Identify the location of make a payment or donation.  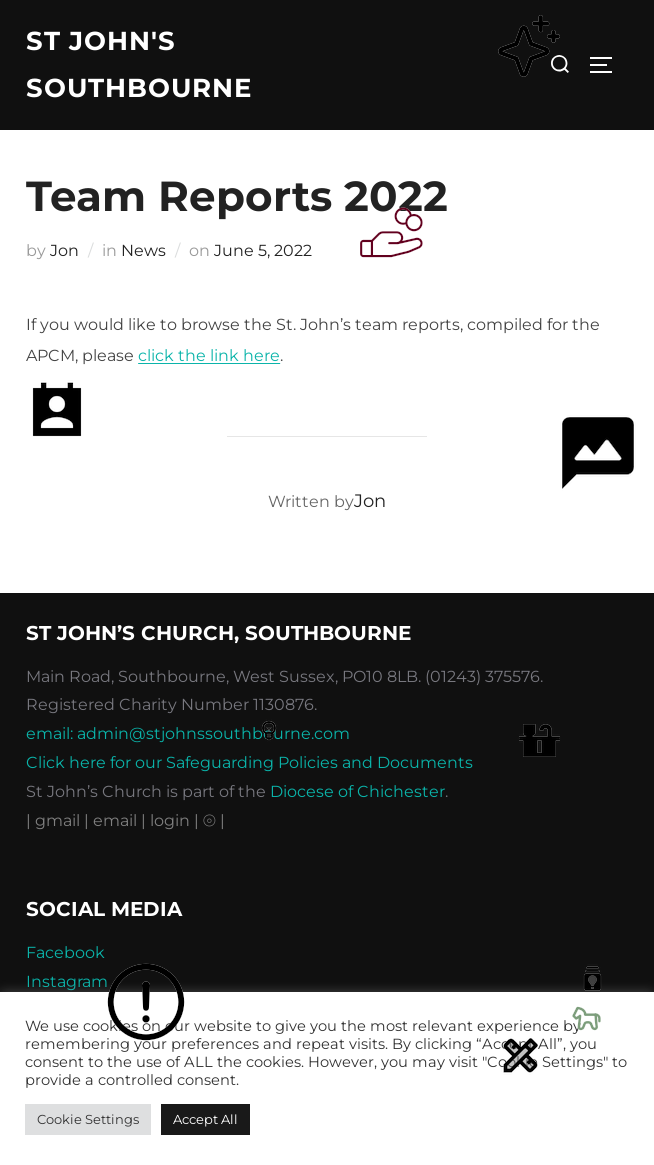
(393, 234).